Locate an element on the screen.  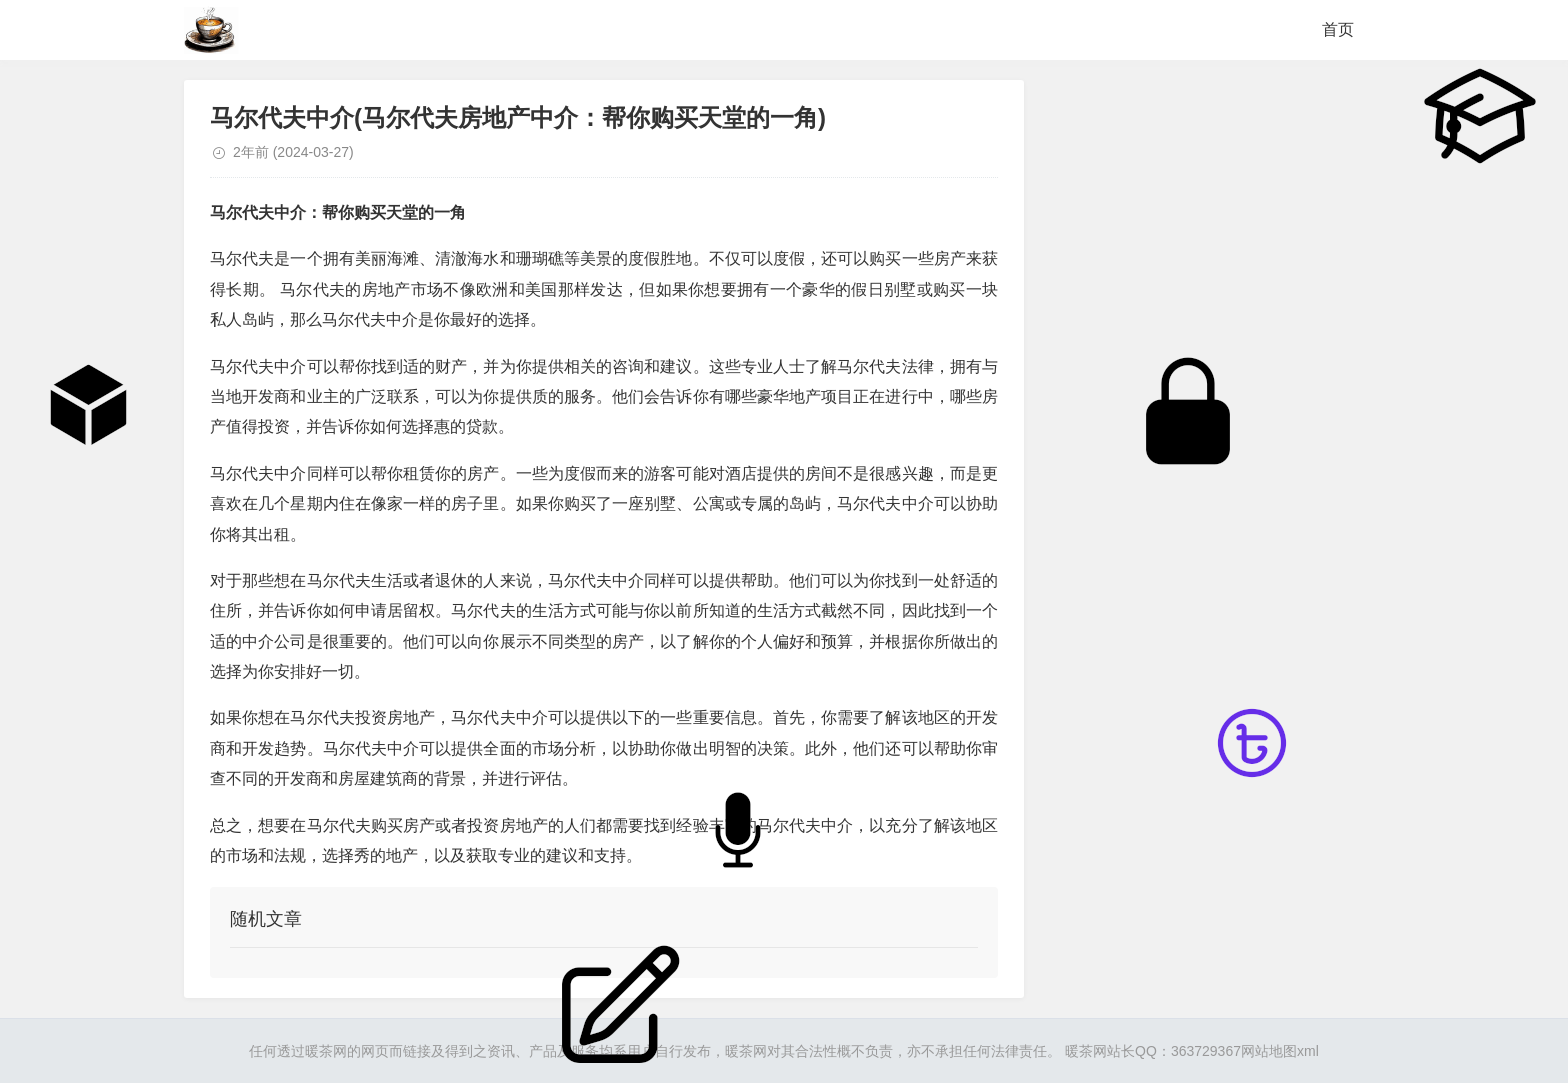
indicates a locked or secured item is located at coordinates (1188, 411).